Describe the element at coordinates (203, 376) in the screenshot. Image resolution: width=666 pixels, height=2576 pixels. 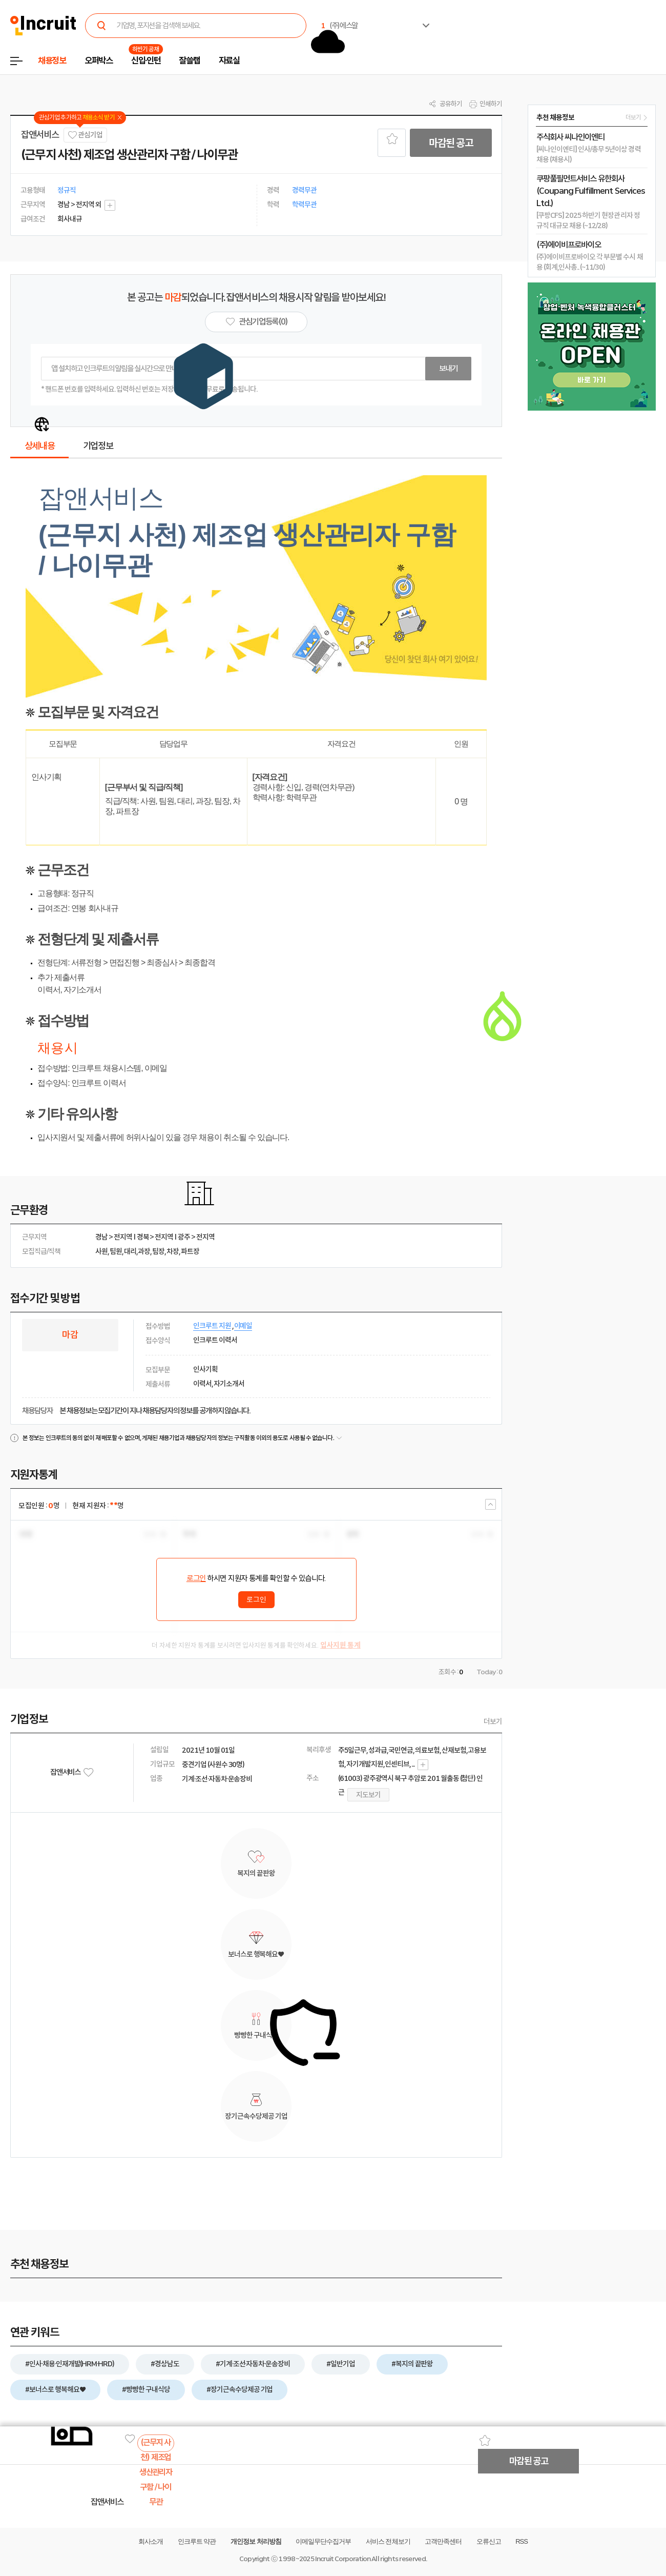
I see `view 3D model or object` at that location.